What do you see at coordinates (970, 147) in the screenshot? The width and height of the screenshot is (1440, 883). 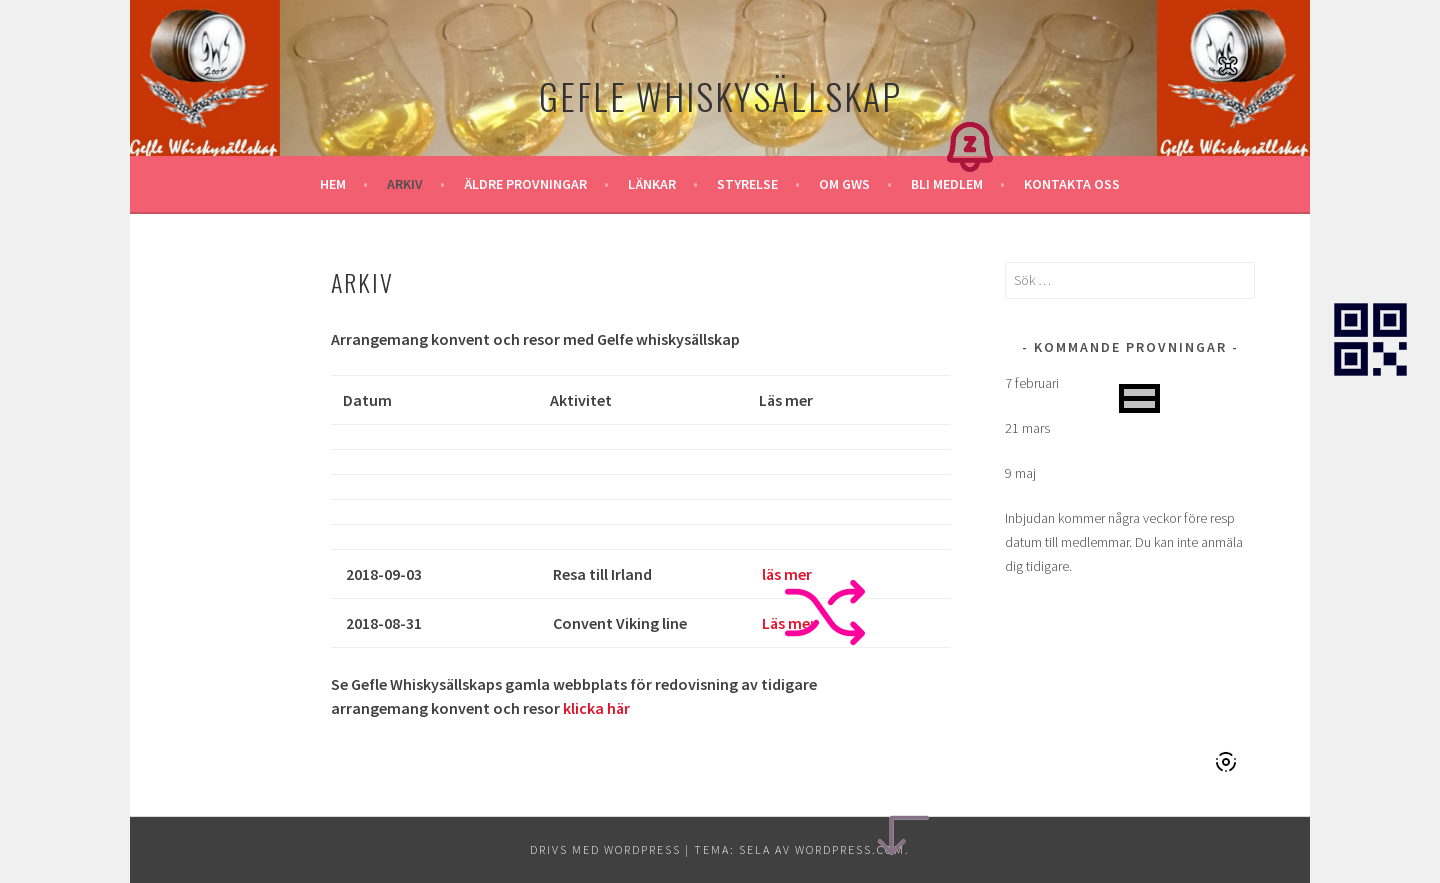 I see `enable sleep mode or snooze notifications` at bounding box center [970, 147].